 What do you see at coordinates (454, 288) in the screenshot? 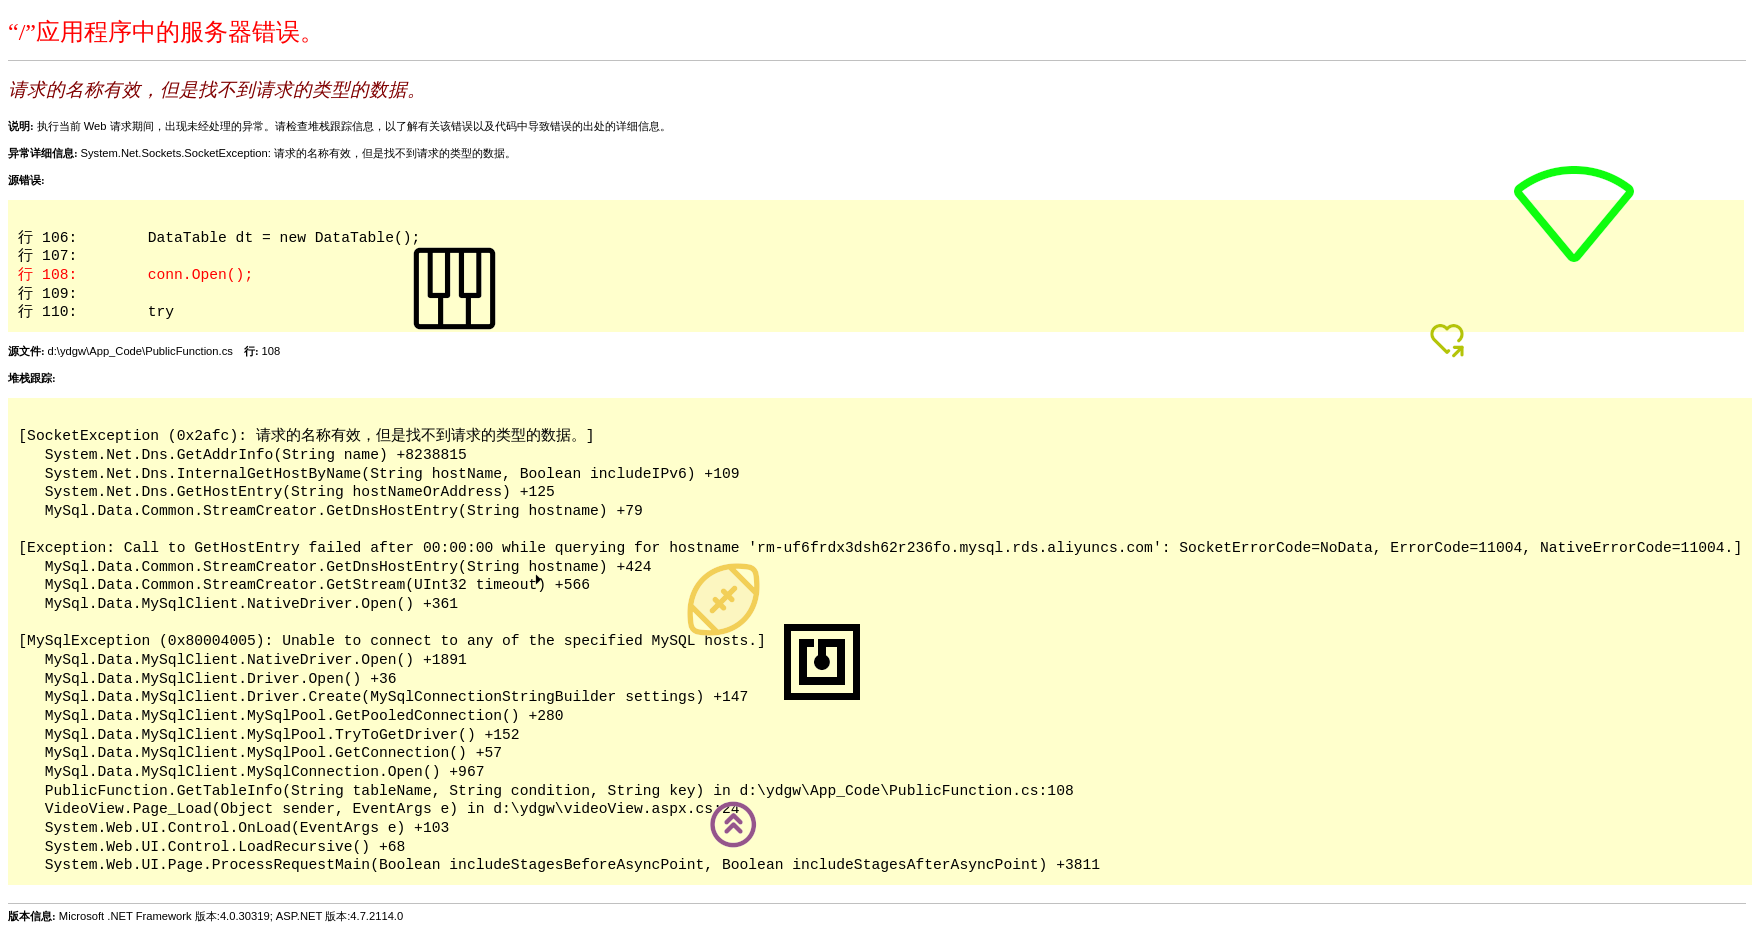
I see `open music or piano app` at bounding box center [454, 288].